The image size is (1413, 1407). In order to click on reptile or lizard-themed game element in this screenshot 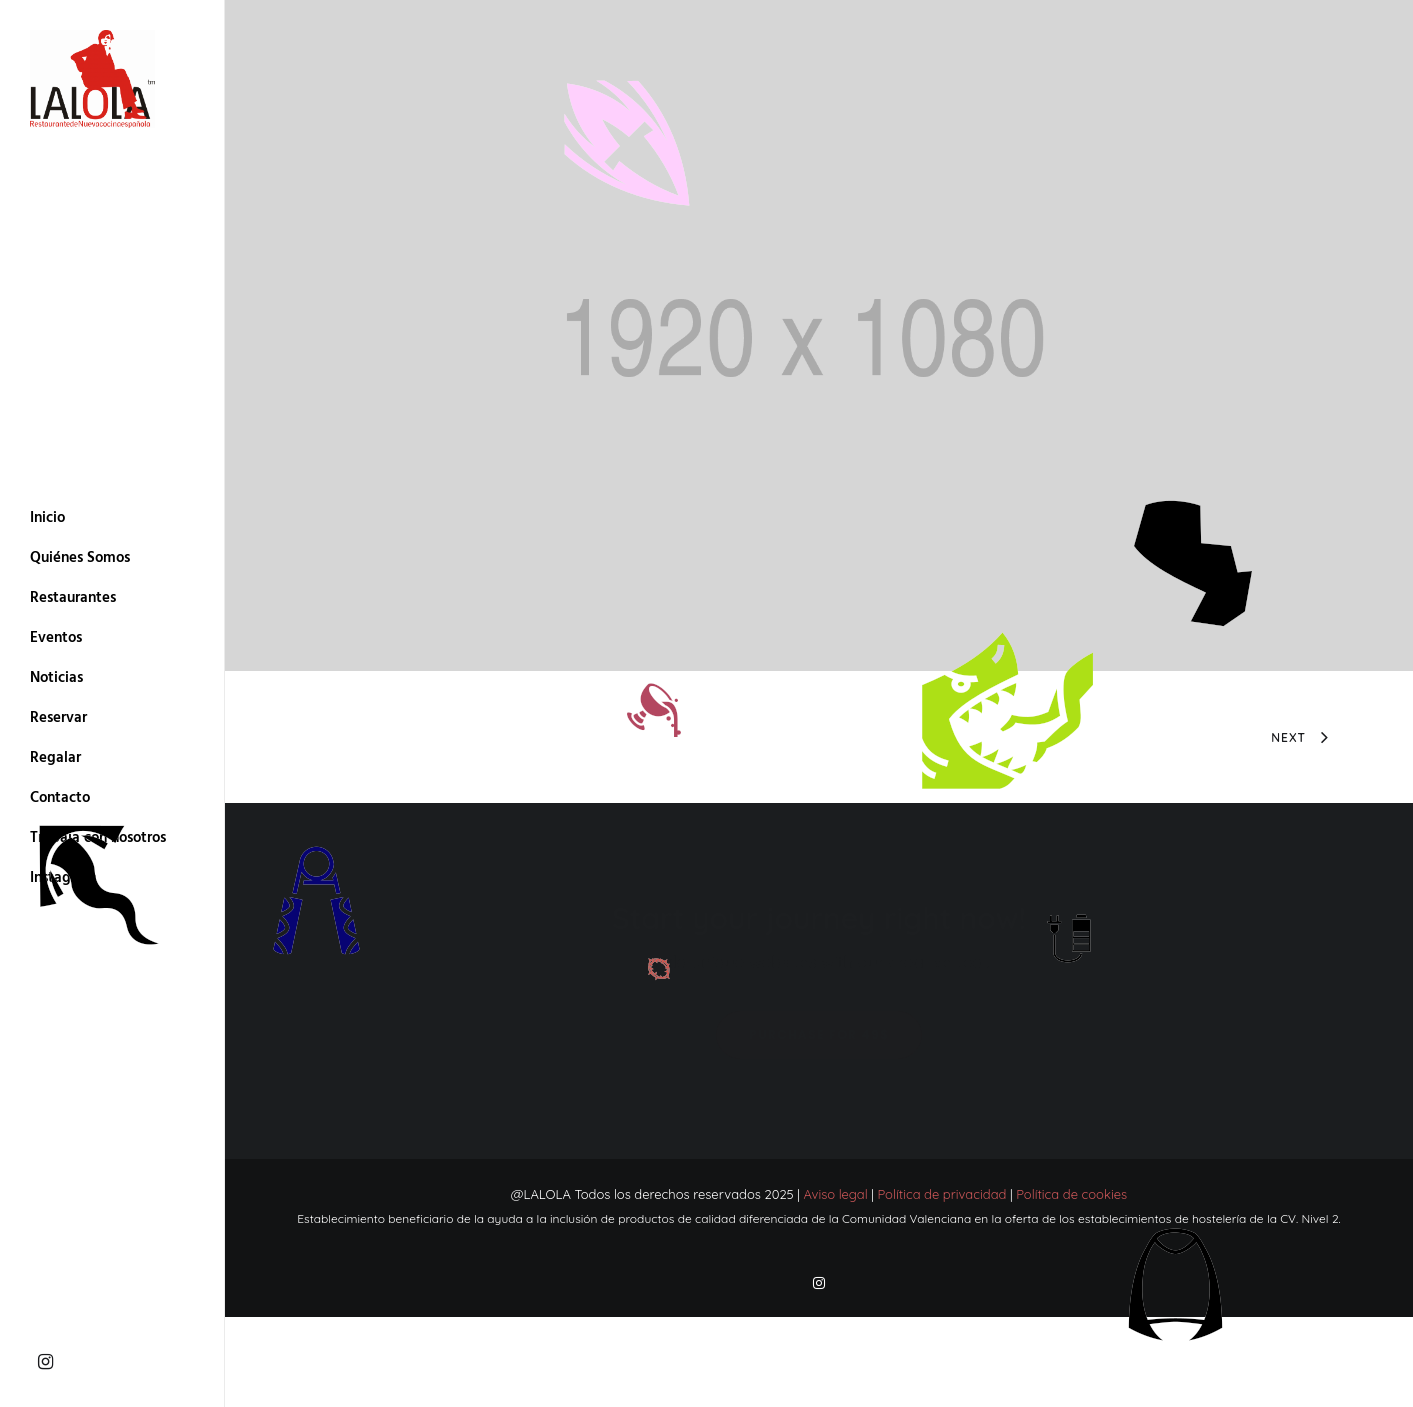, I will do `click(99, 884)`.